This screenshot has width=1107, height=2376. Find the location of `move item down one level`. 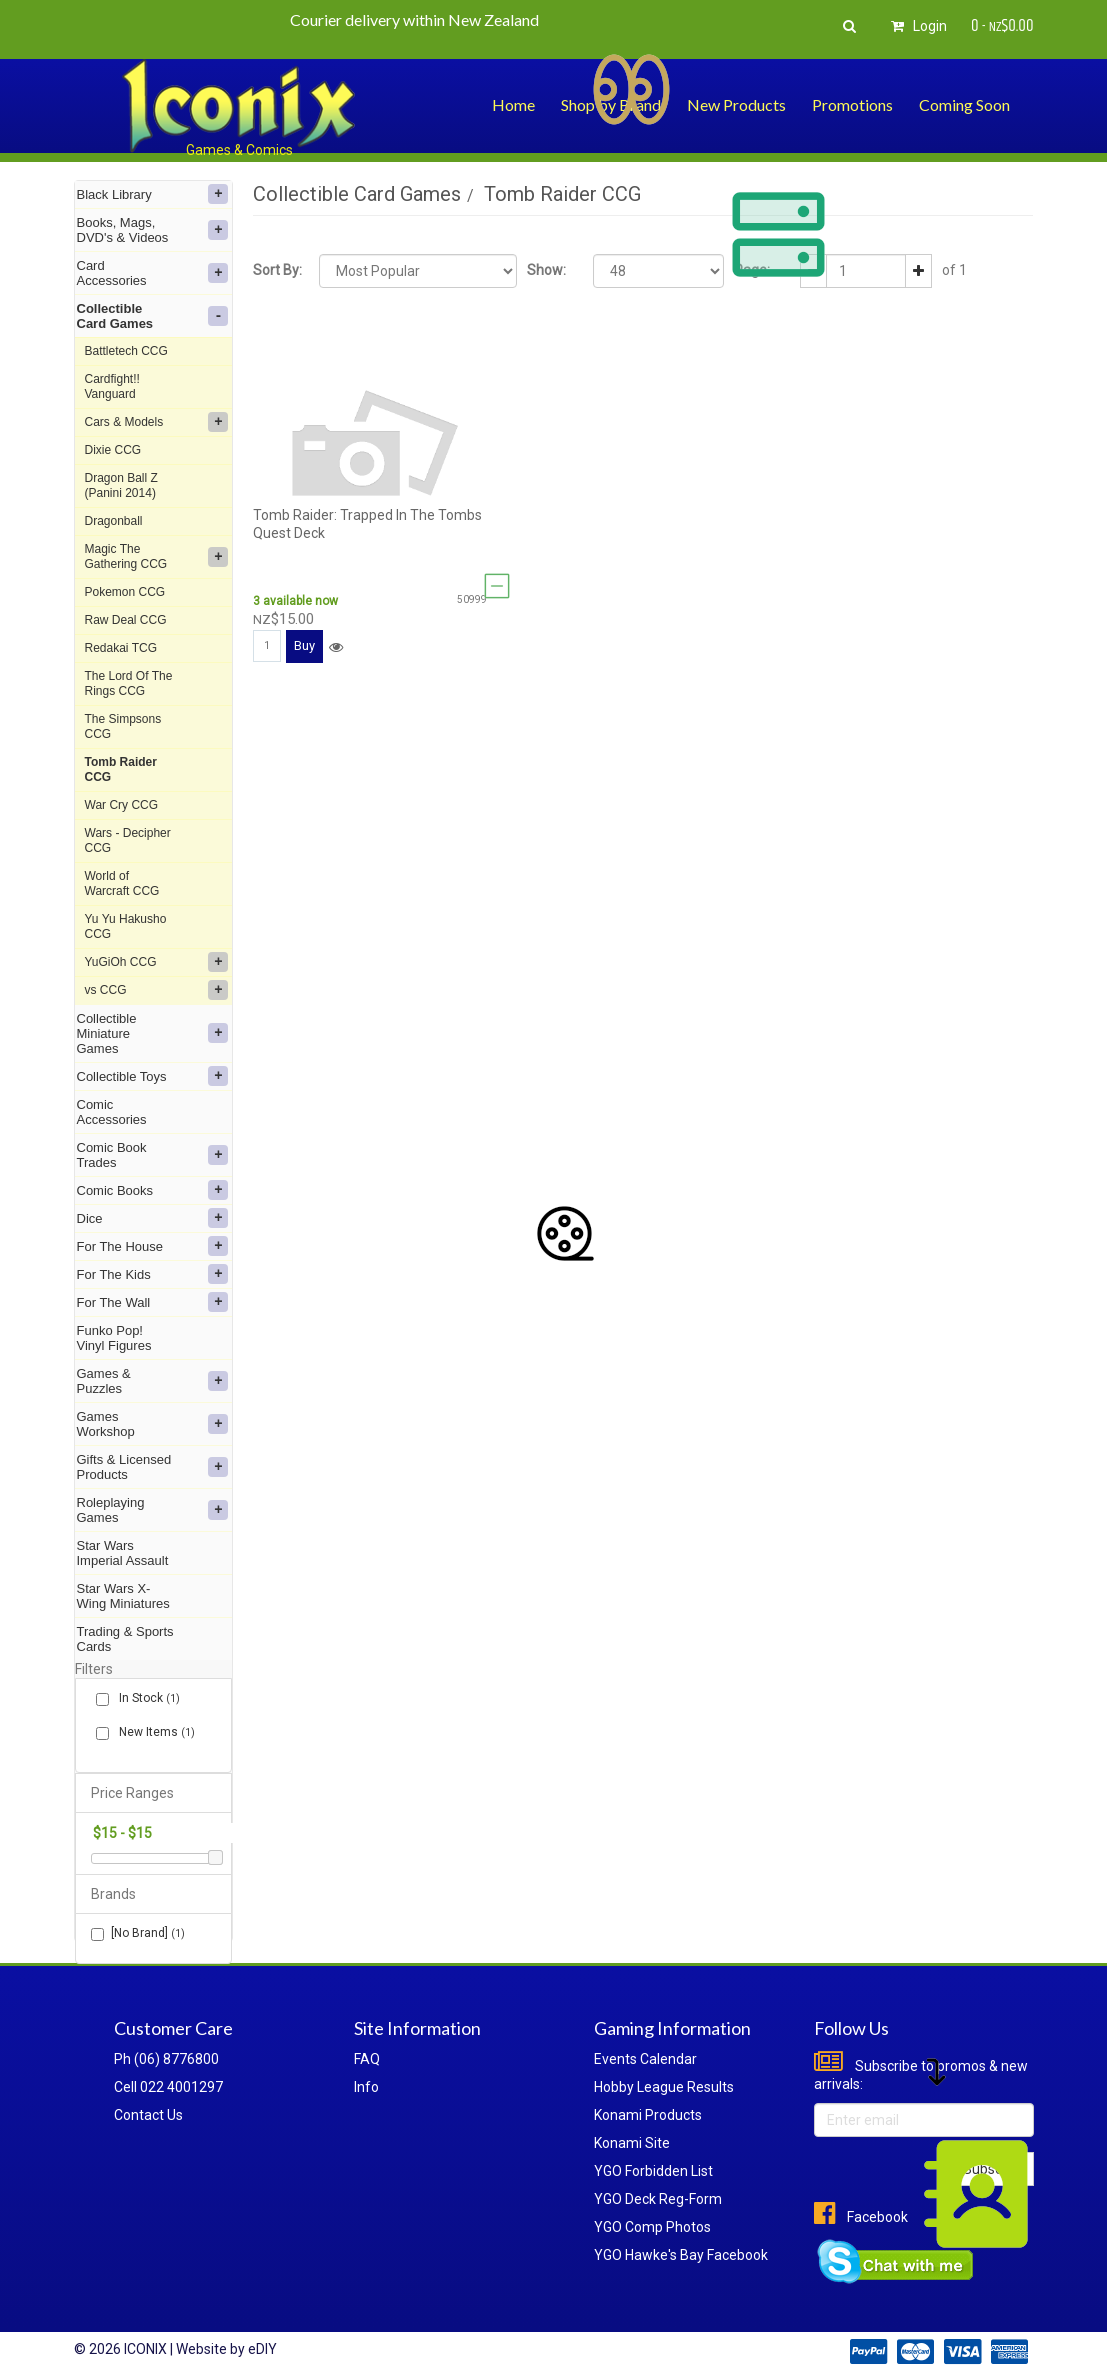

move item down one level is located at coordinates (937, 2072).